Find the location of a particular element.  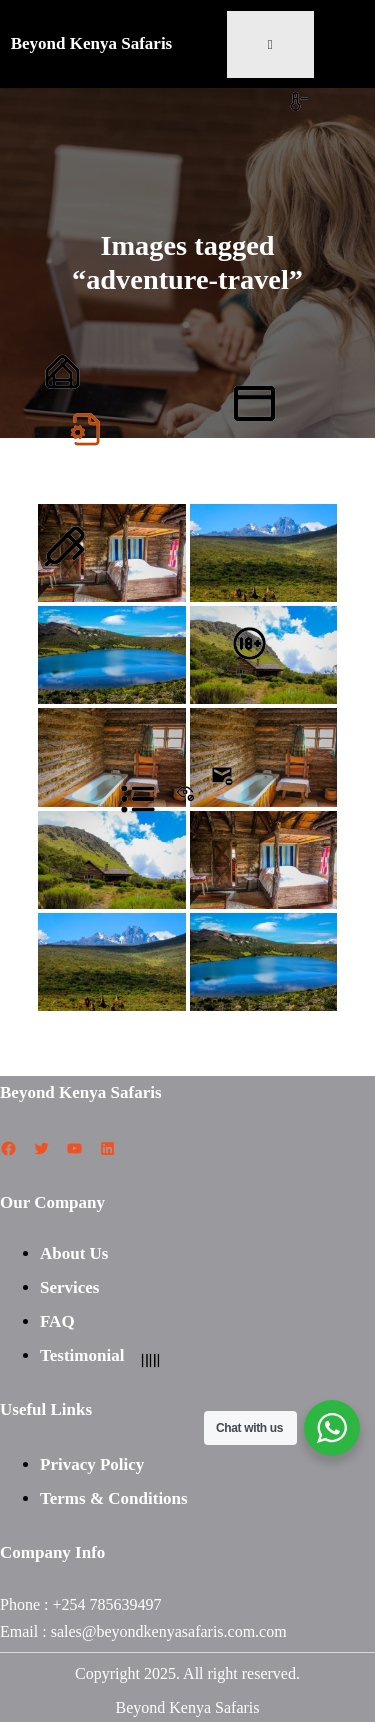

view items in a bulleted list format is located at coordinates (138, 799).